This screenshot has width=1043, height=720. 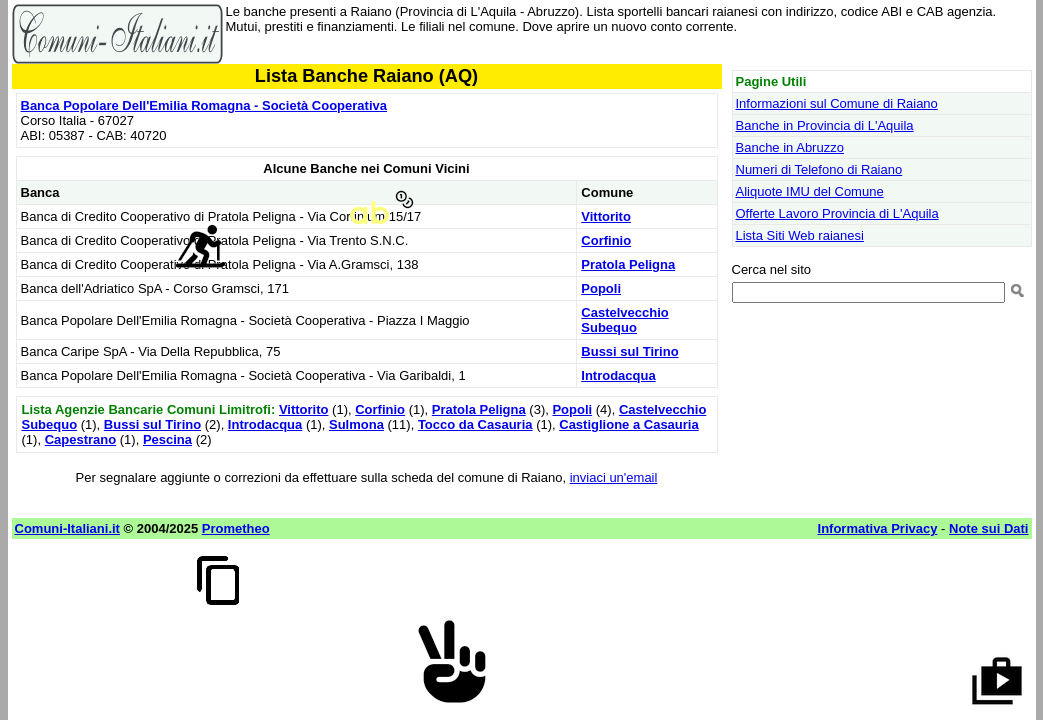 I want to click on peace sign or victory gesture emoji, so click(x=454, y=661).